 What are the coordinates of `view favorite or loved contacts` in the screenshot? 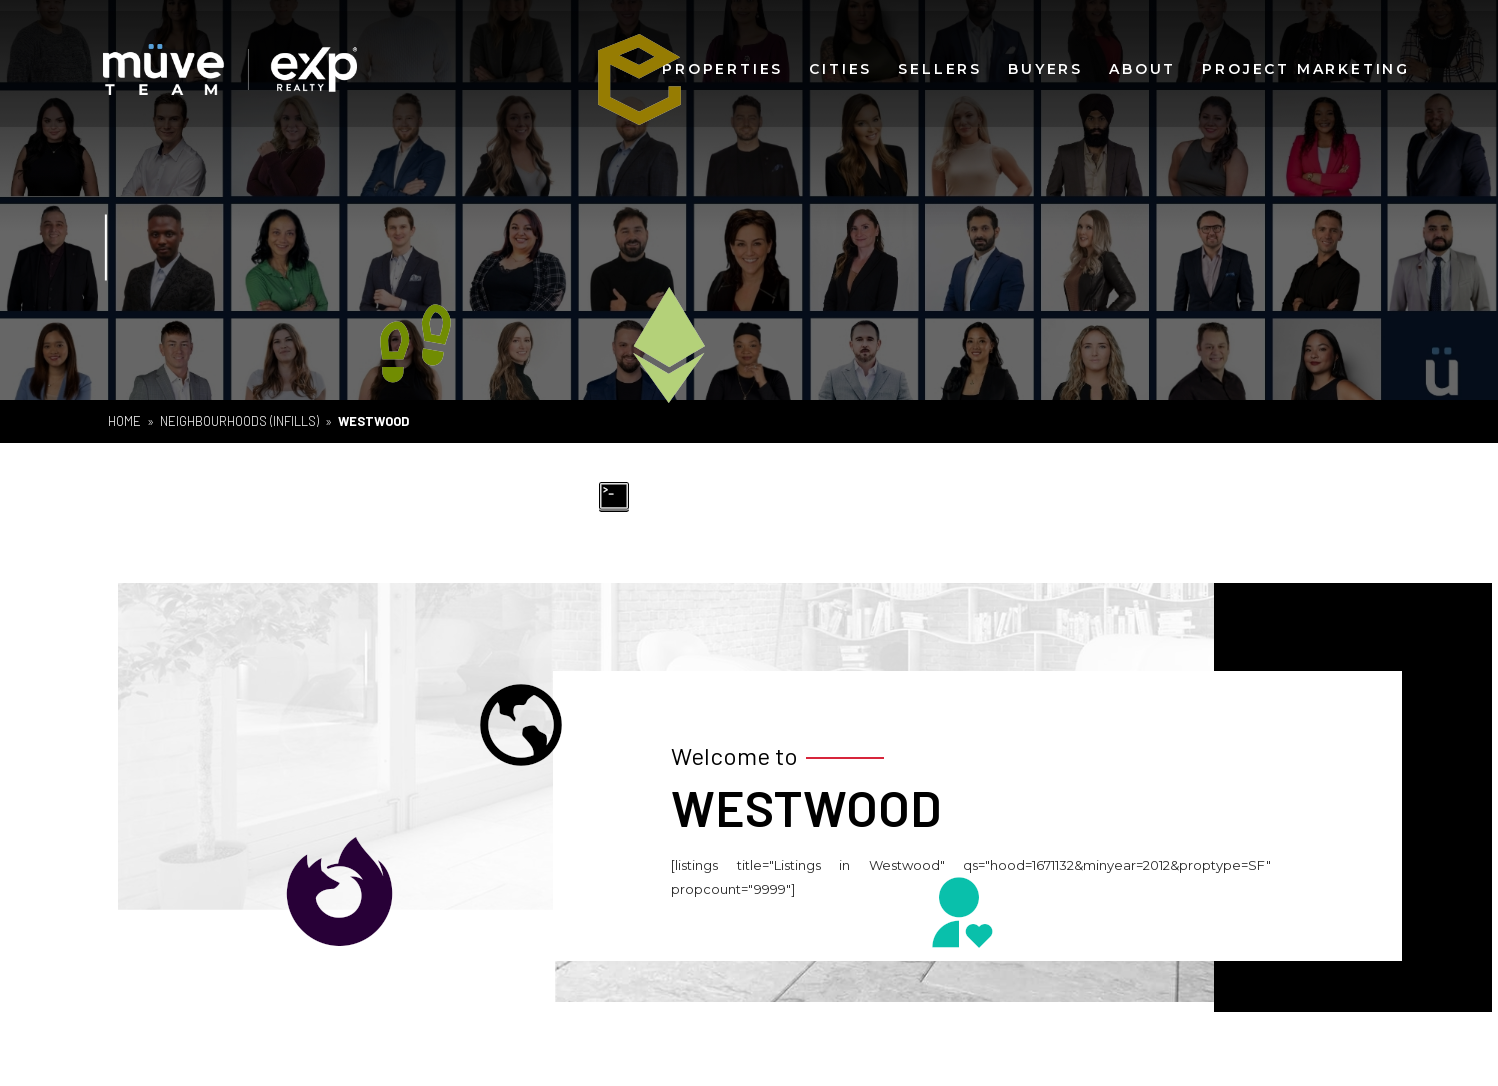 It's located at (959, 914).